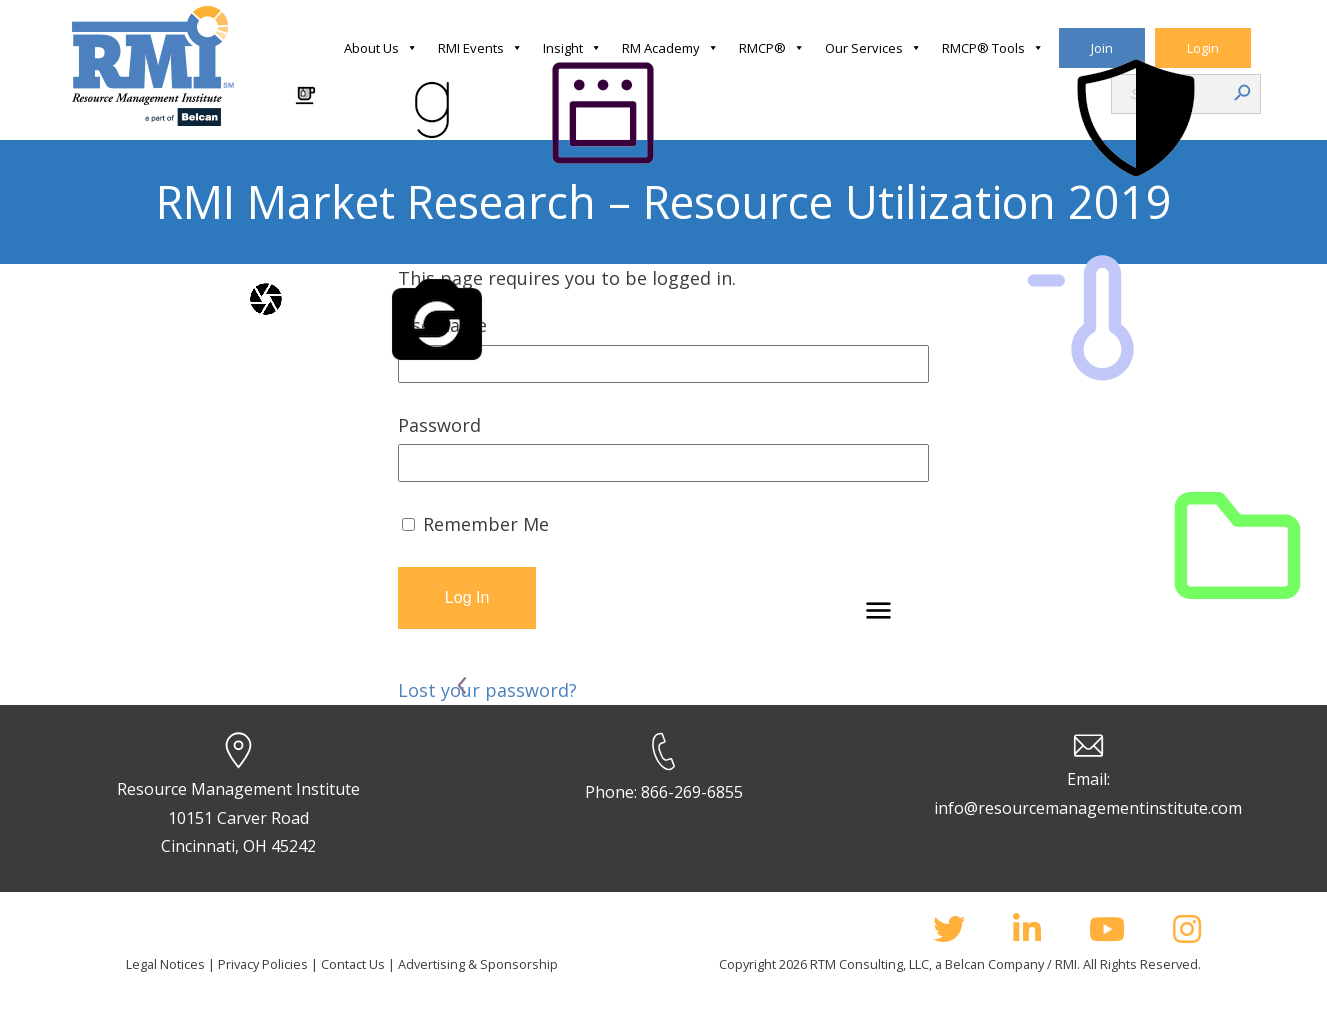  Describe the element at coordinates (266, 299) in the screenshot. I see `open camera to take a photo` at that location.